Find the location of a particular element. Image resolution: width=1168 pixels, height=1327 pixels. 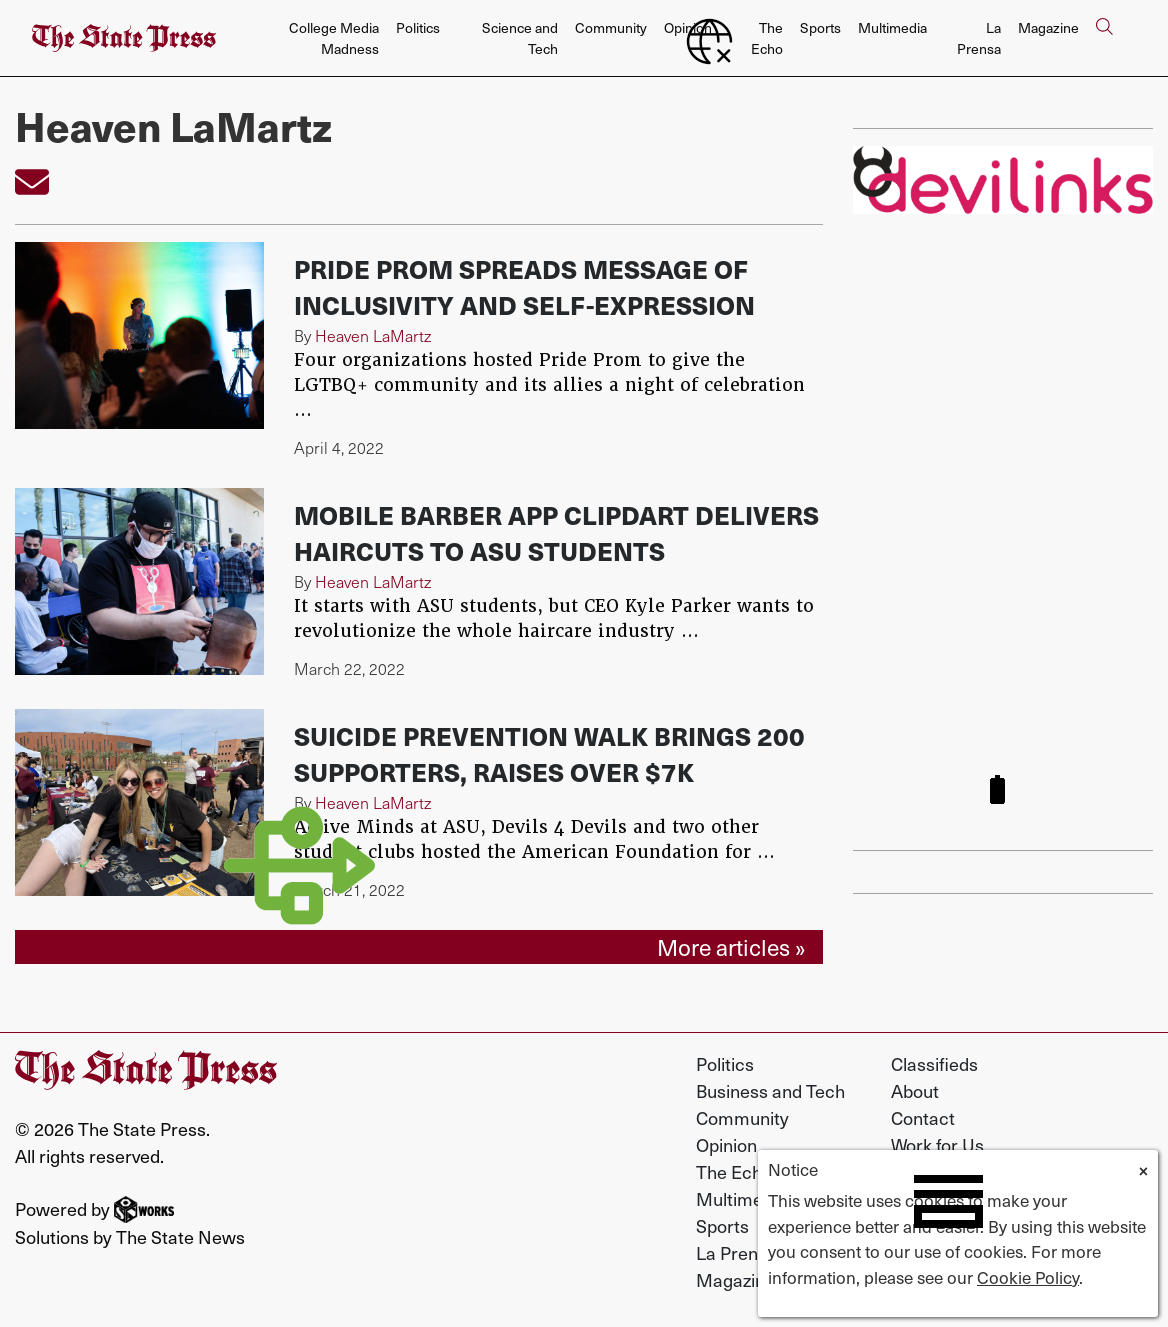

split view horizontally is located at coordinates (948, 1201).